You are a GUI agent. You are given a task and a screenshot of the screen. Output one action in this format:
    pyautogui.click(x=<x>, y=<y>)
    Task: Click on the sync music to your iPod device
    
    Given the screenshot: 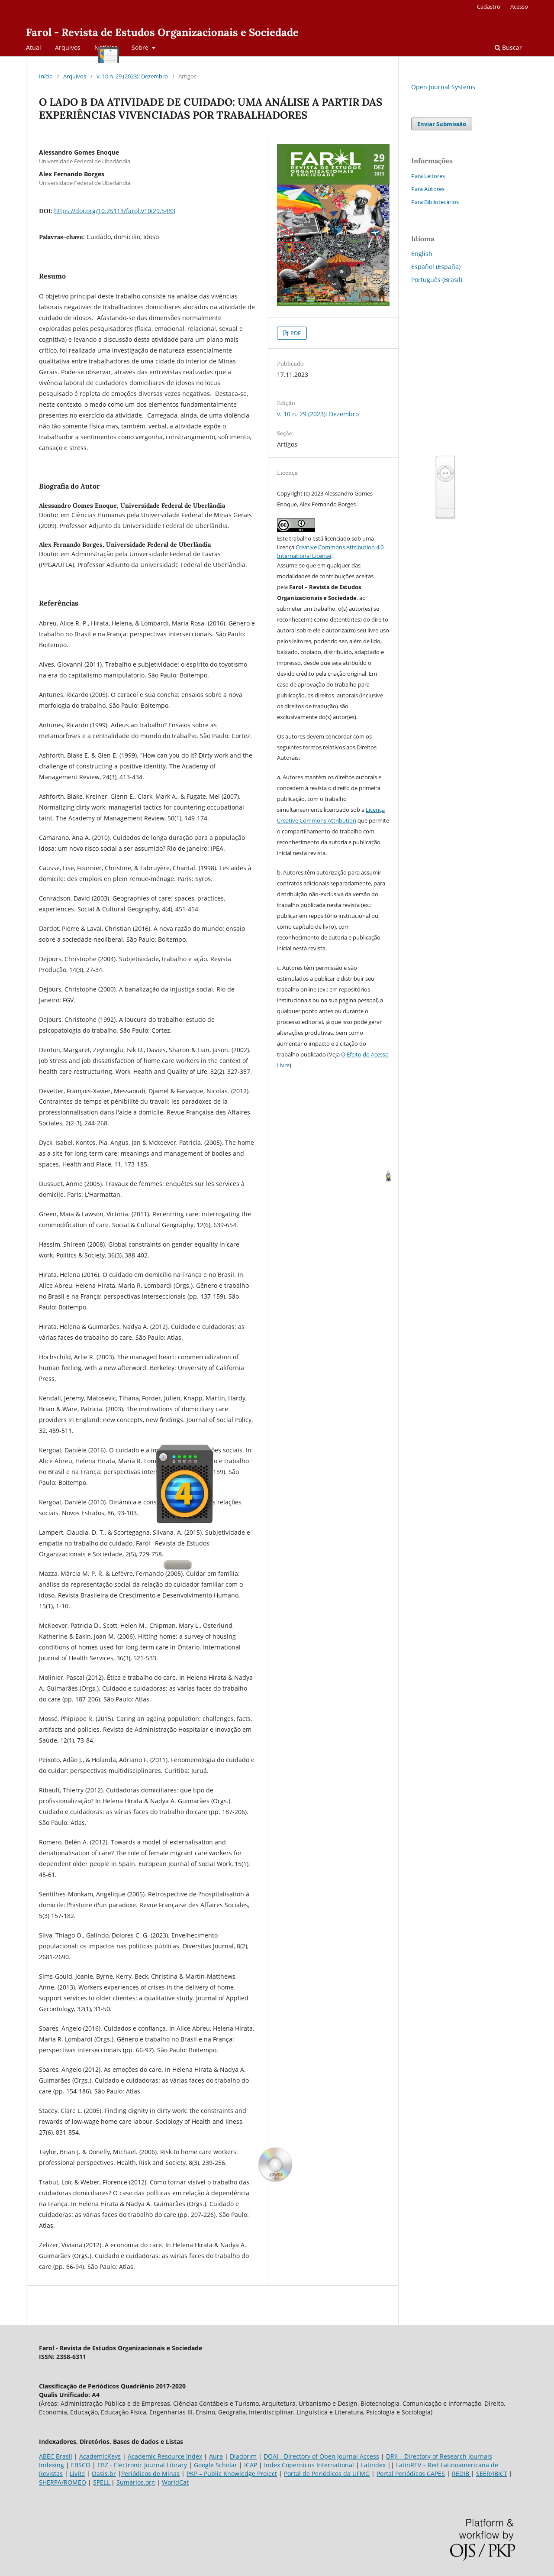 What is the action you would take?
    pyautogui.click(x=445, y=487)
    